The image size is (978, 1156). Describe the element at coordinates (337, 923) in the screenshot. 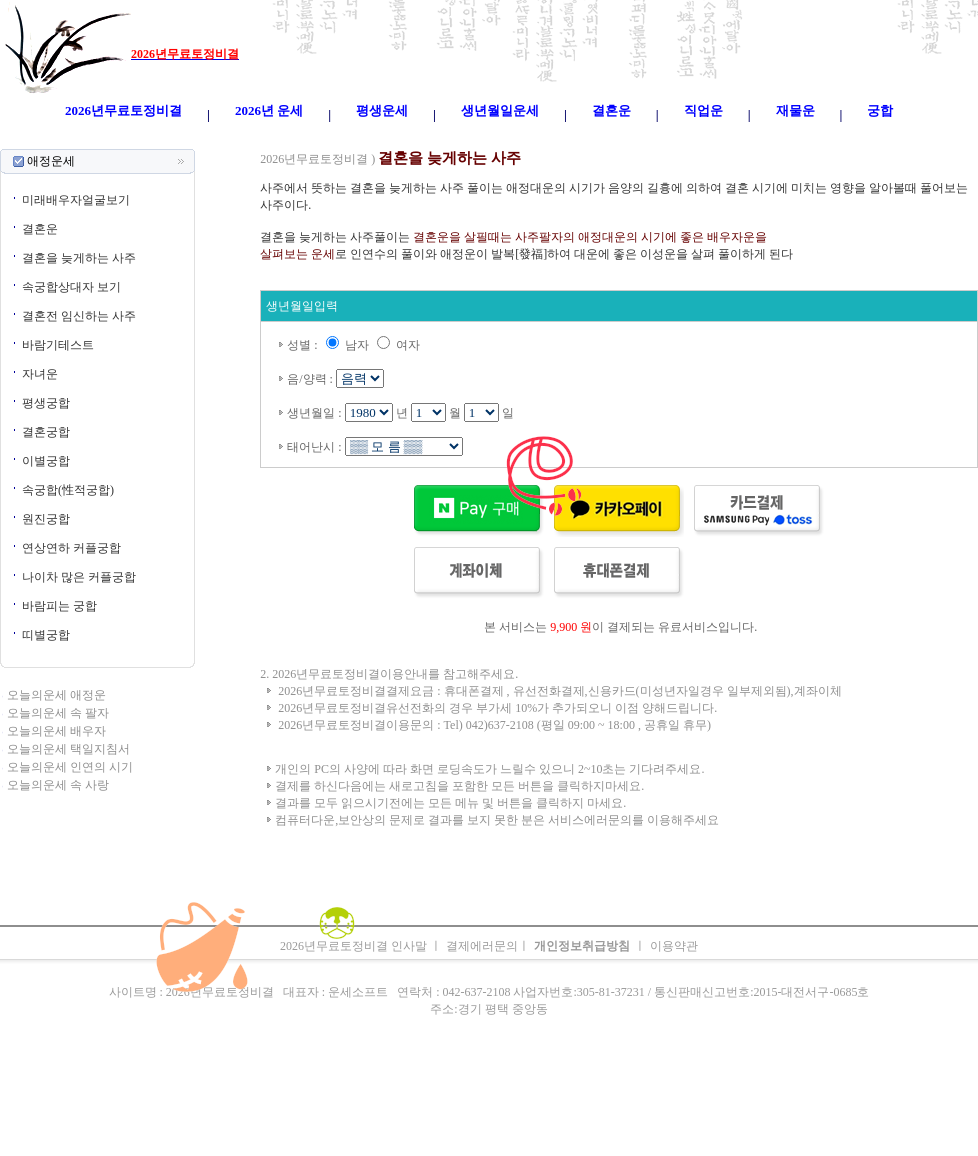

I see `access pet or animal-related features` at that location.